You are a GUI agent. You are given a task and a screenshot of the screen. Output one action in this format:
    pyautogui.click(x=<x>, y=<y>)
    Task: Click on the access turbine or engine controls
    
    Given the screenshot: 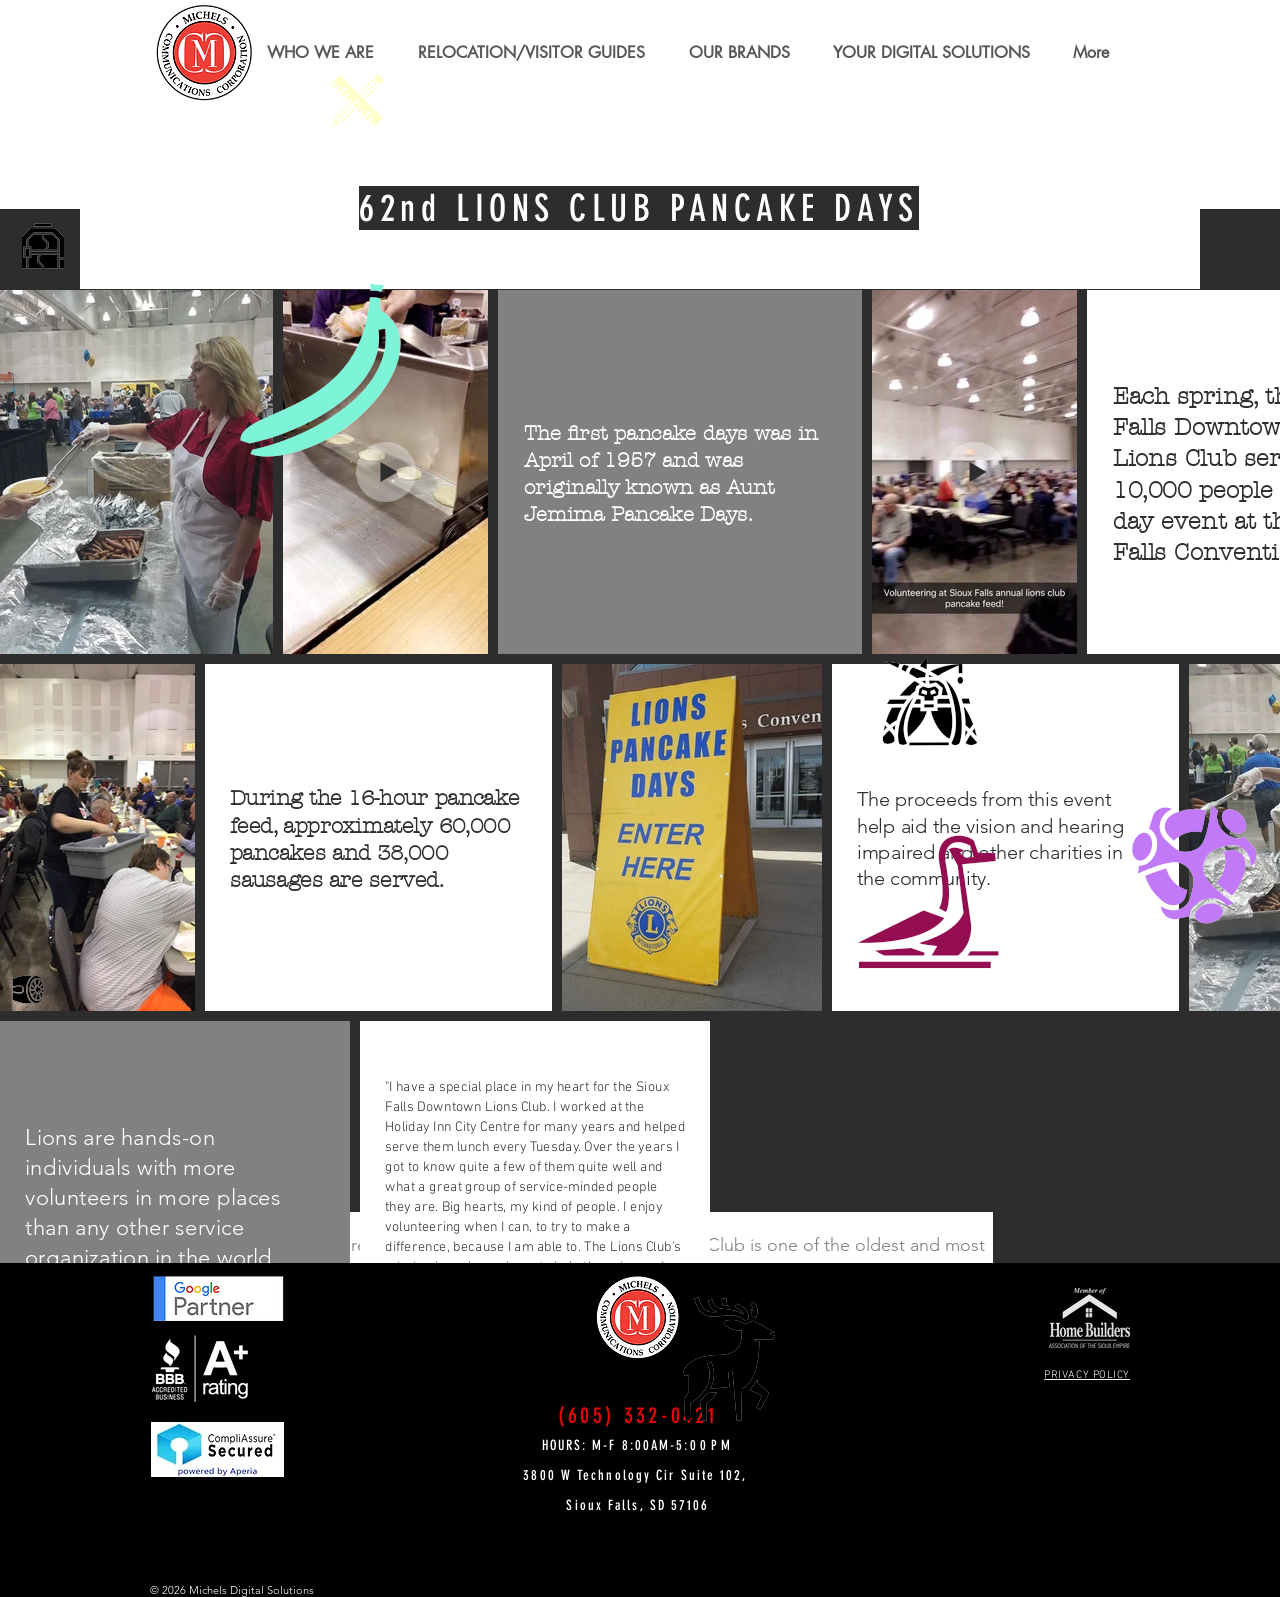 What is the action you would take?
    pyautogui.click(x=28, y=989)
    